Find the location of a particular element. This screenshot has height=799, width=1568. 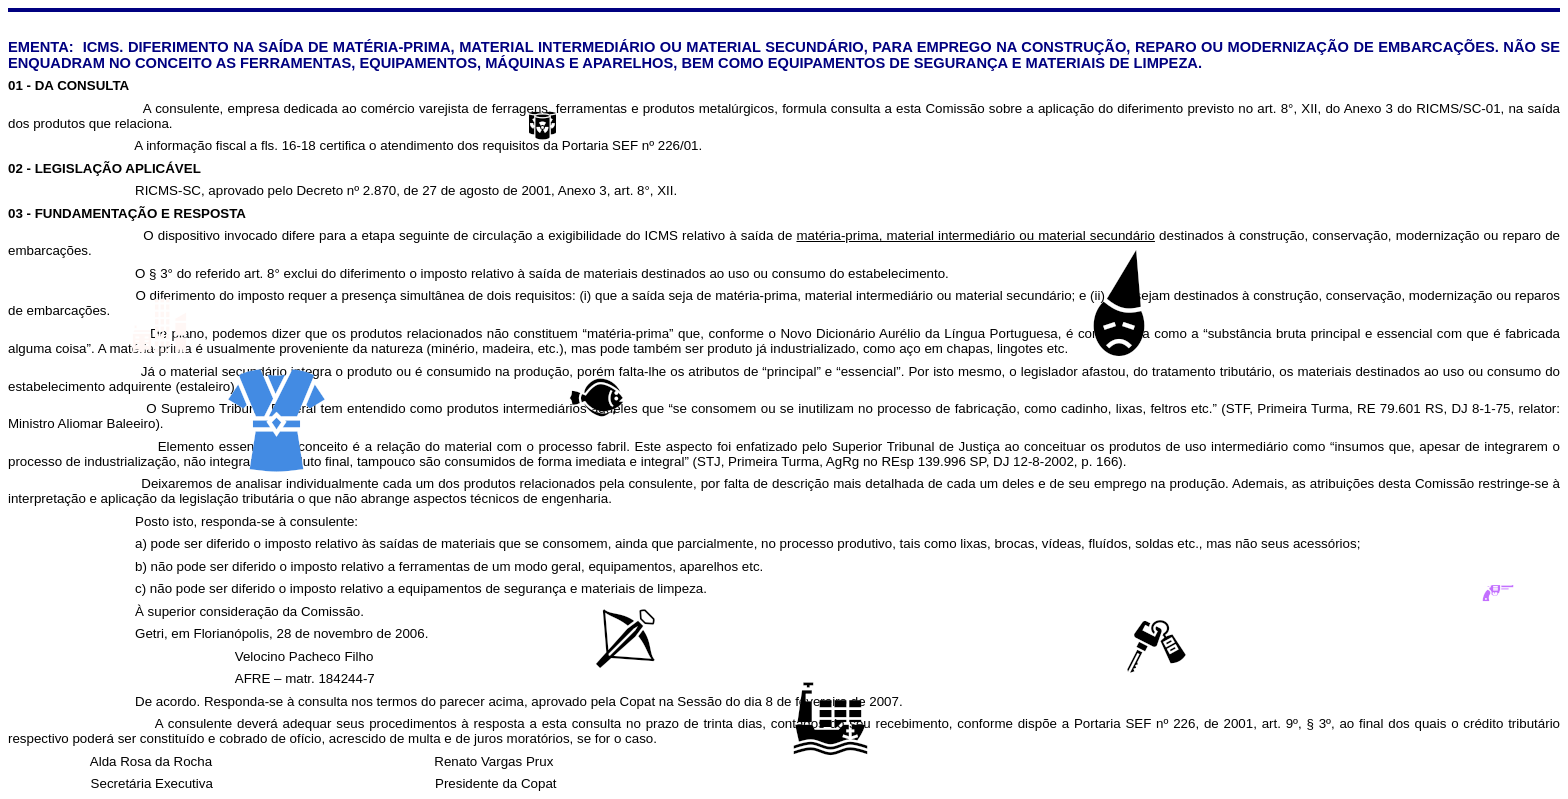

view city or urban location is located at coordinates (159, 325).